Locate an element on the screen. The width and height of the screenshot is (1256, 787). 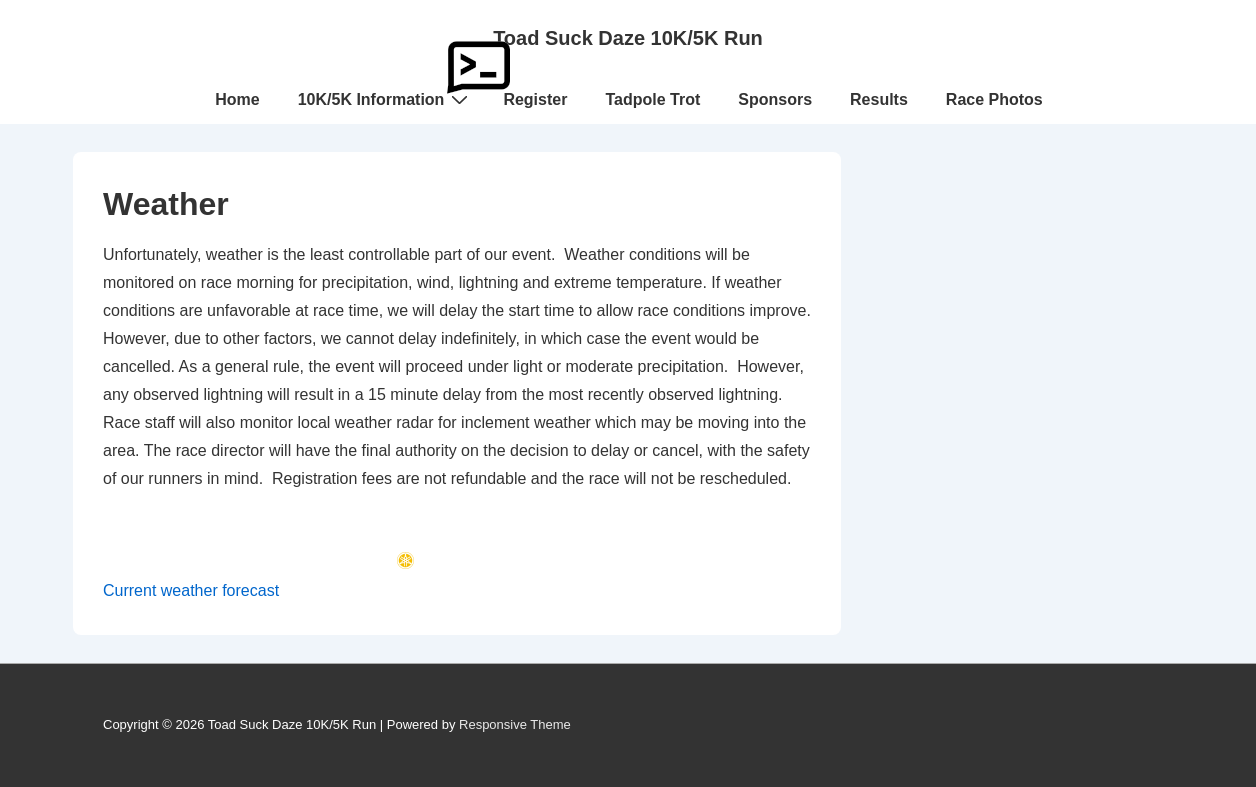
yamaha motor corporation logo is located at coordinates (405, 560).